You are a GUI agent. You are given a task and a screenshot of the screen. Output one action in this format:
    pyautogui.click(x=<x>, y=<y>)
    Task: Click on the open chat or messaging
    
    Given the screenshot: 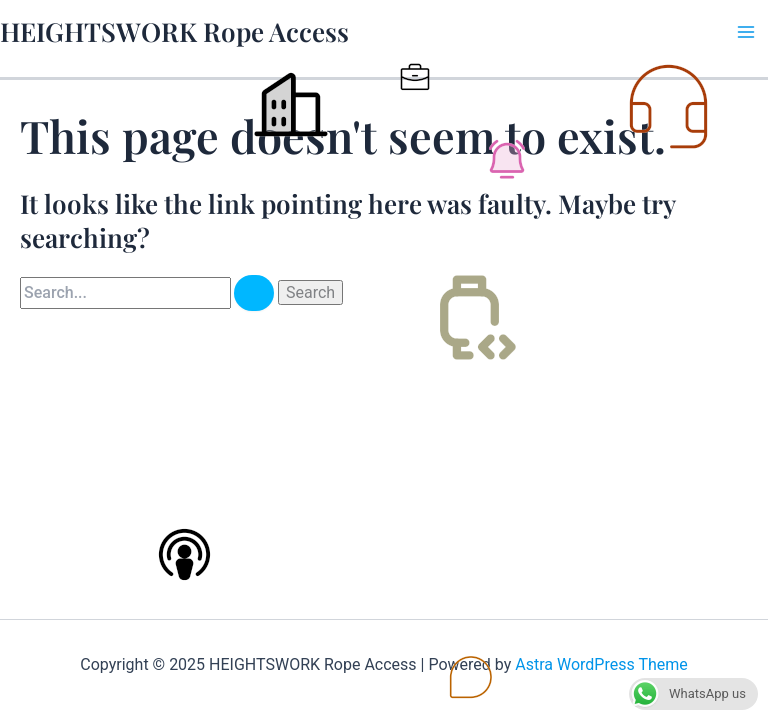 What is the action you would take?
    pyautogui.click(x=470, y=678)
    